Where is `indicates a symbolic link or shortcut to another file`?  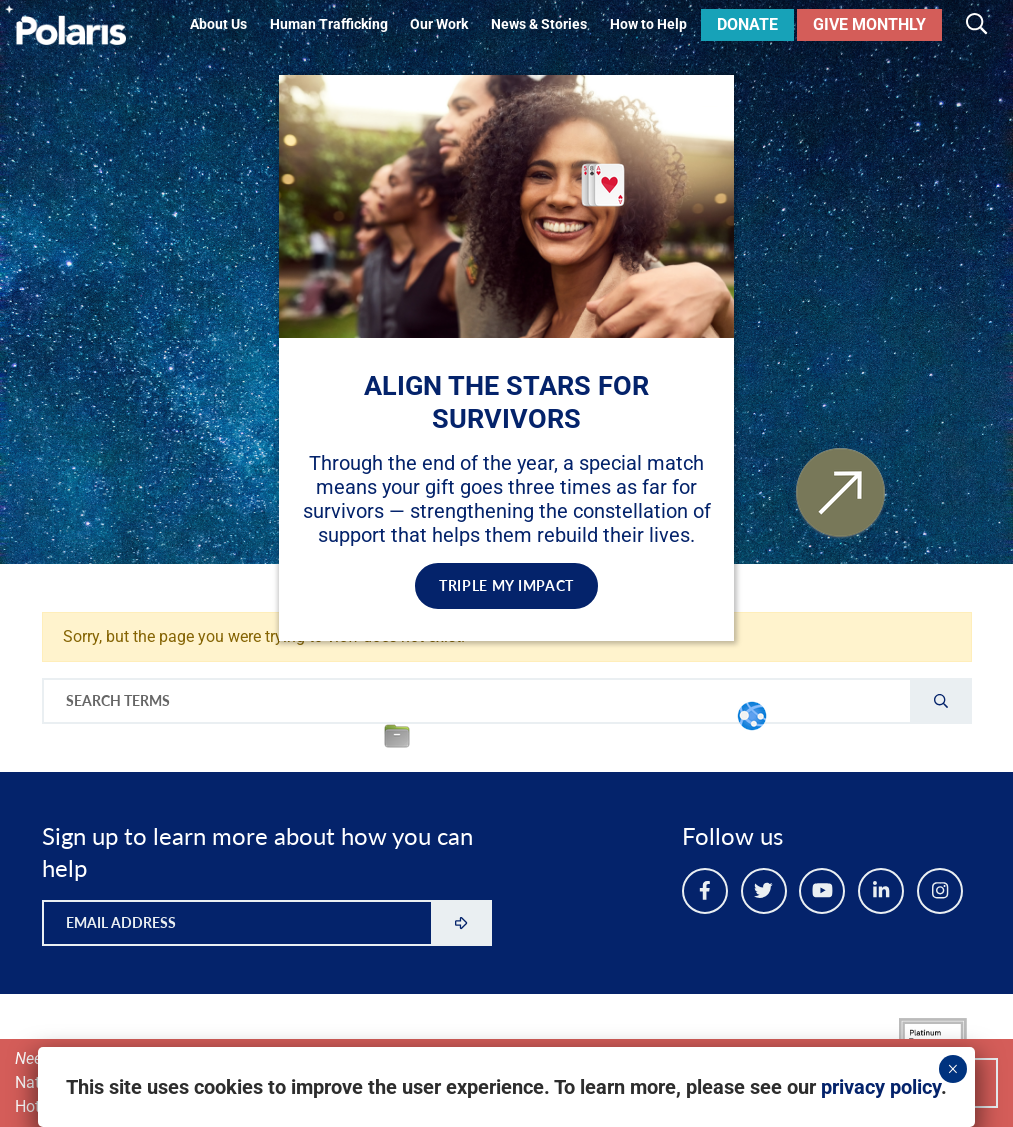 indicates a symbolic link or shortcut to another file is located at coordinates (840, 492).